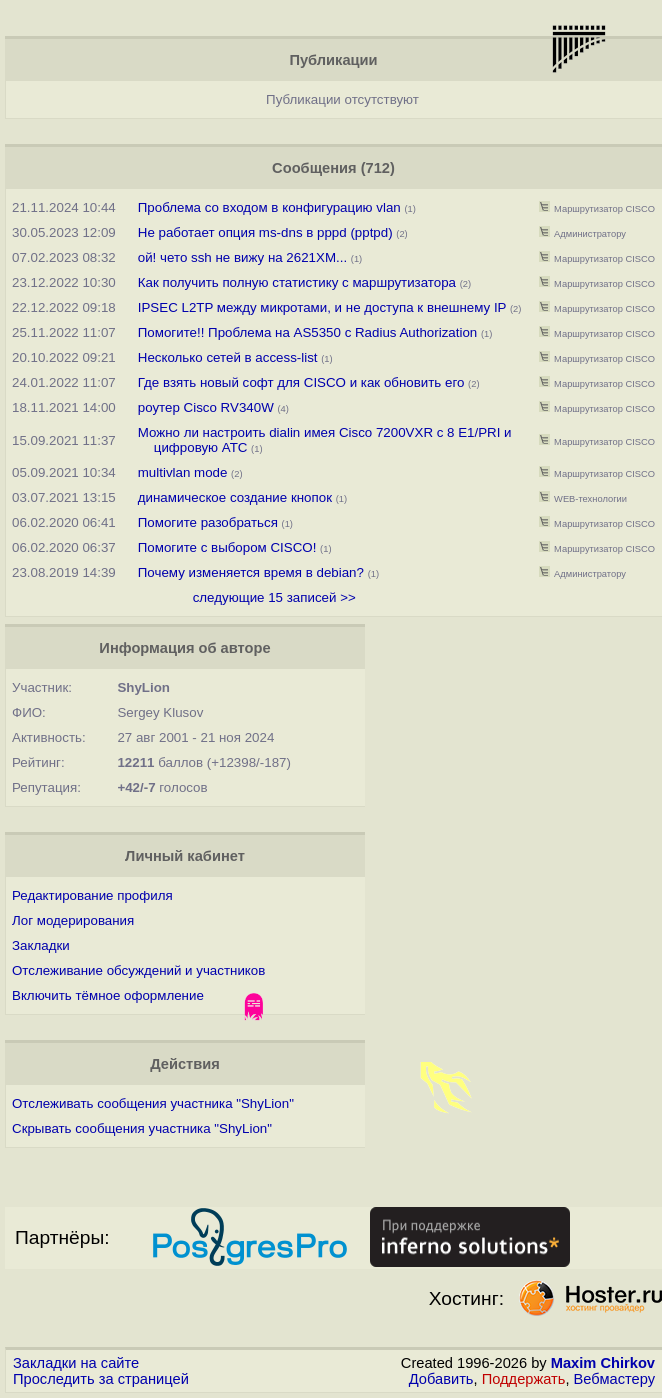 Image resolution: width=662 pixels, height=1398 pixels. I want to click on indicates a deceased character or game over state, so click(254, 1007).